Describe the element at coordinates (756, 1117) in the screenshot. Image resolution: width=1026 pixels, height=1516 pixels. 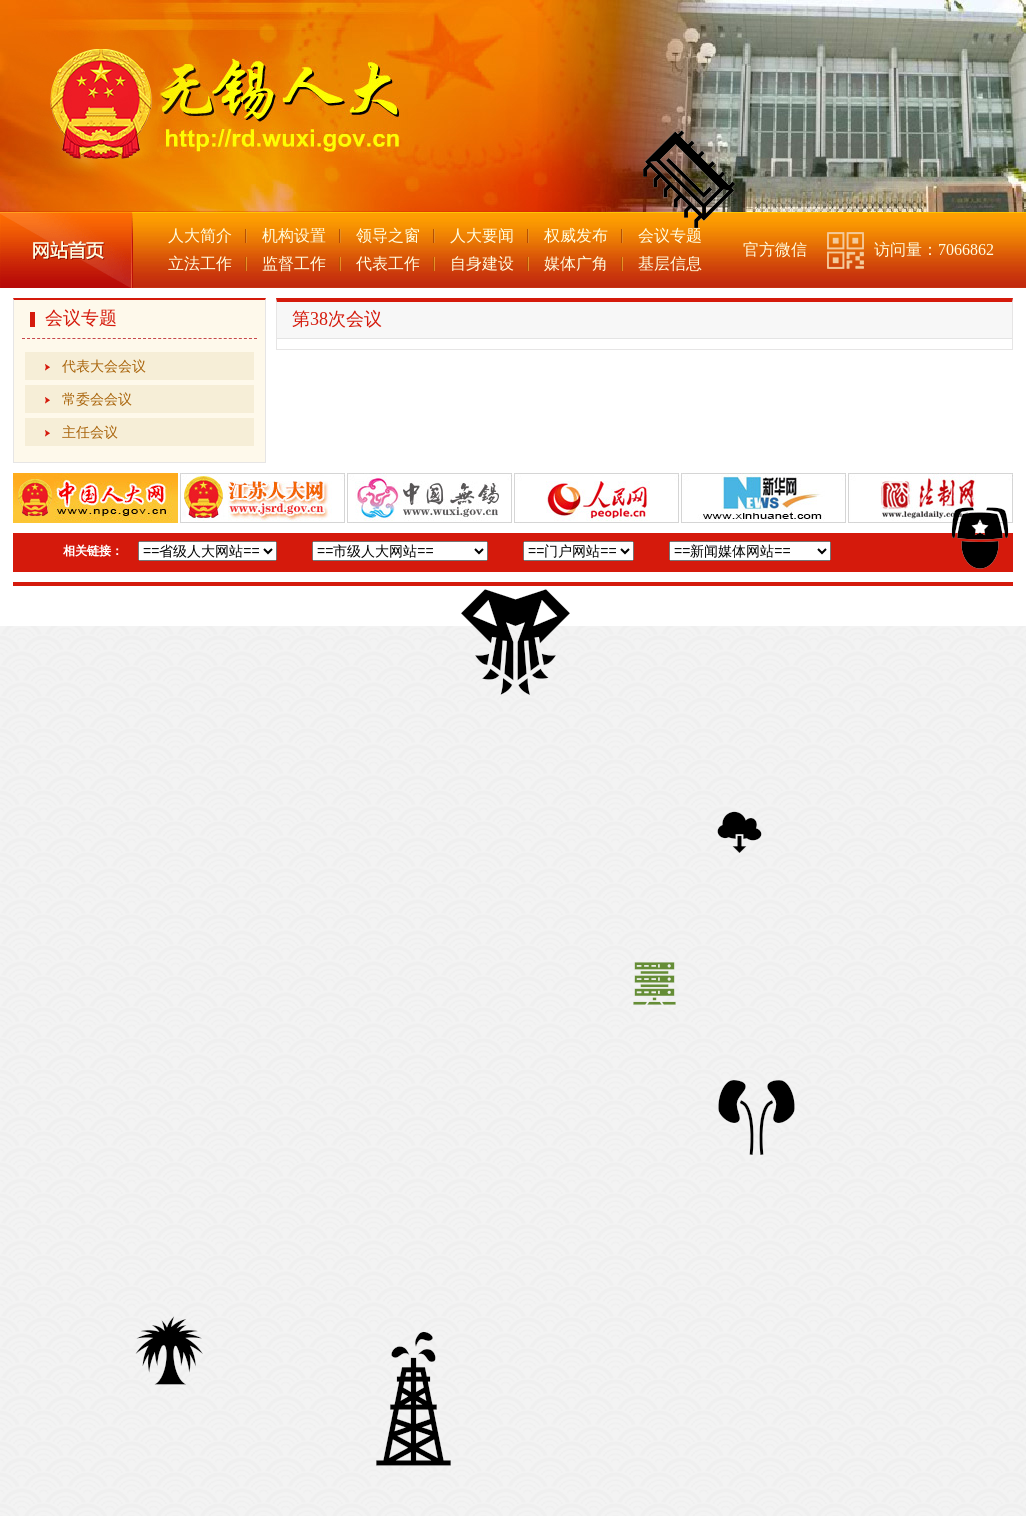
I see `view kidney health information` at that location.